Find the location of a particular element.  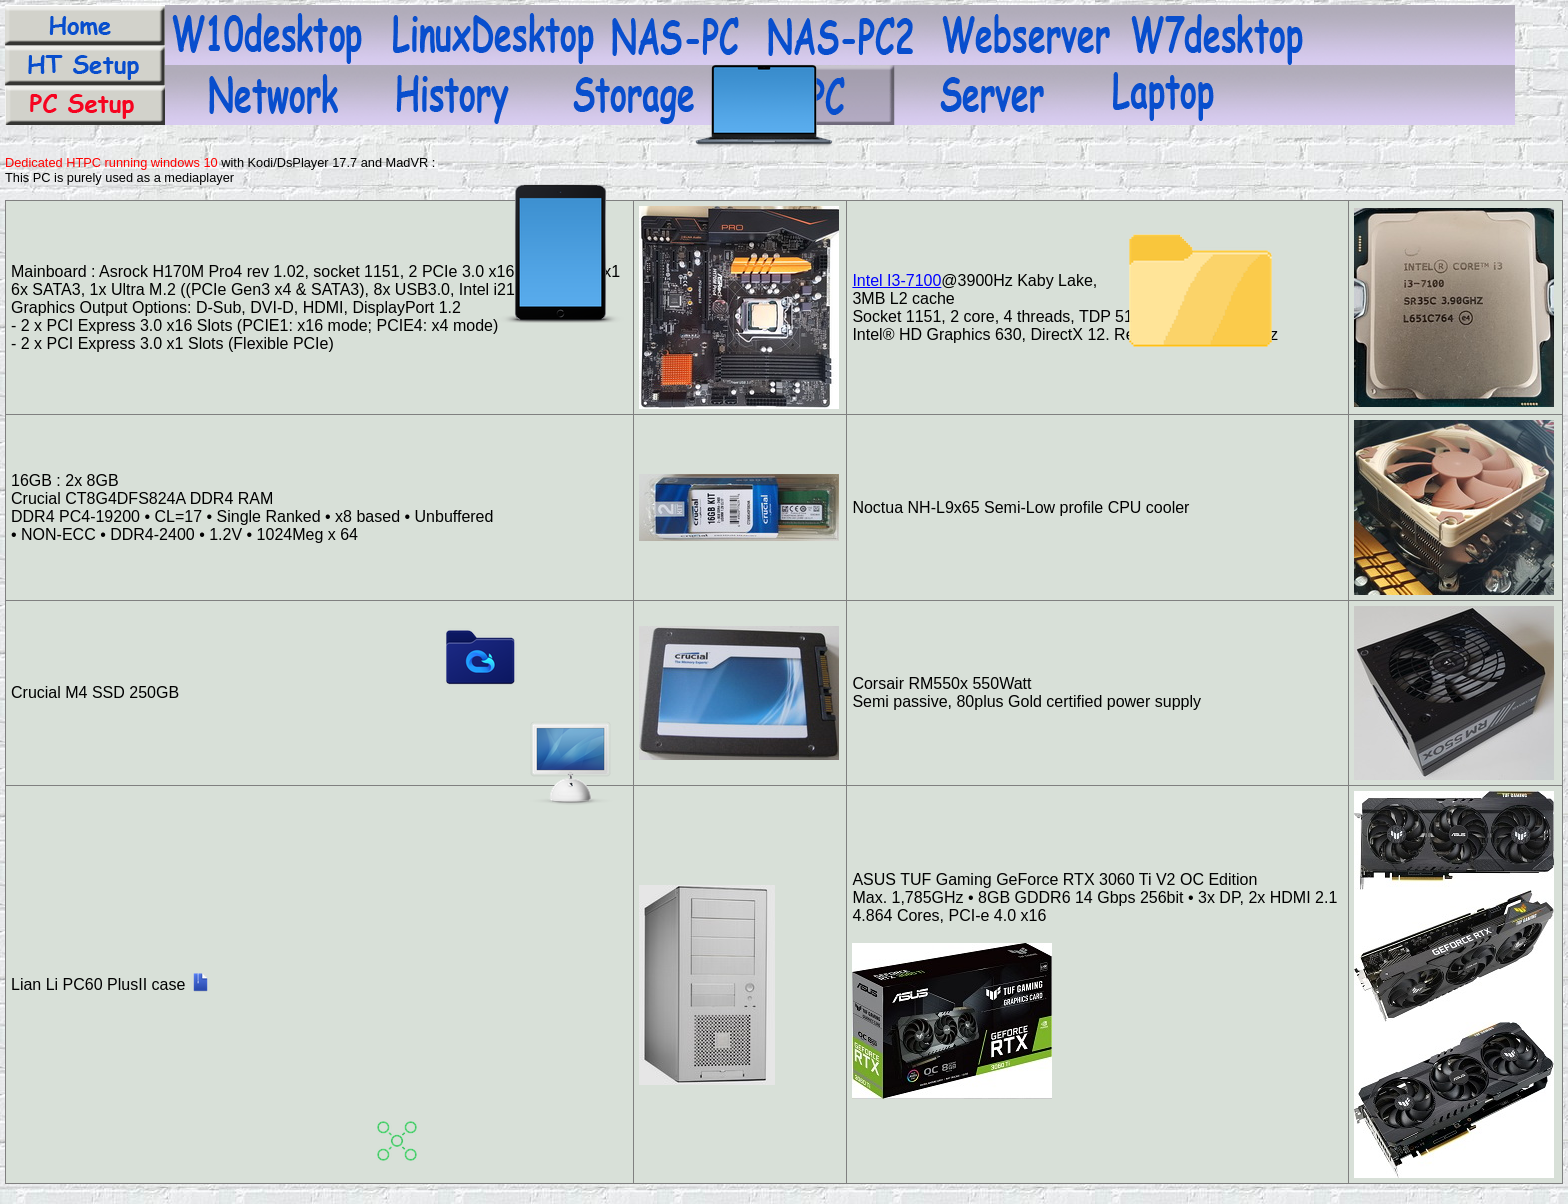

iPad Mini 3 device icon in system settings is located at coordinates (560, 240).